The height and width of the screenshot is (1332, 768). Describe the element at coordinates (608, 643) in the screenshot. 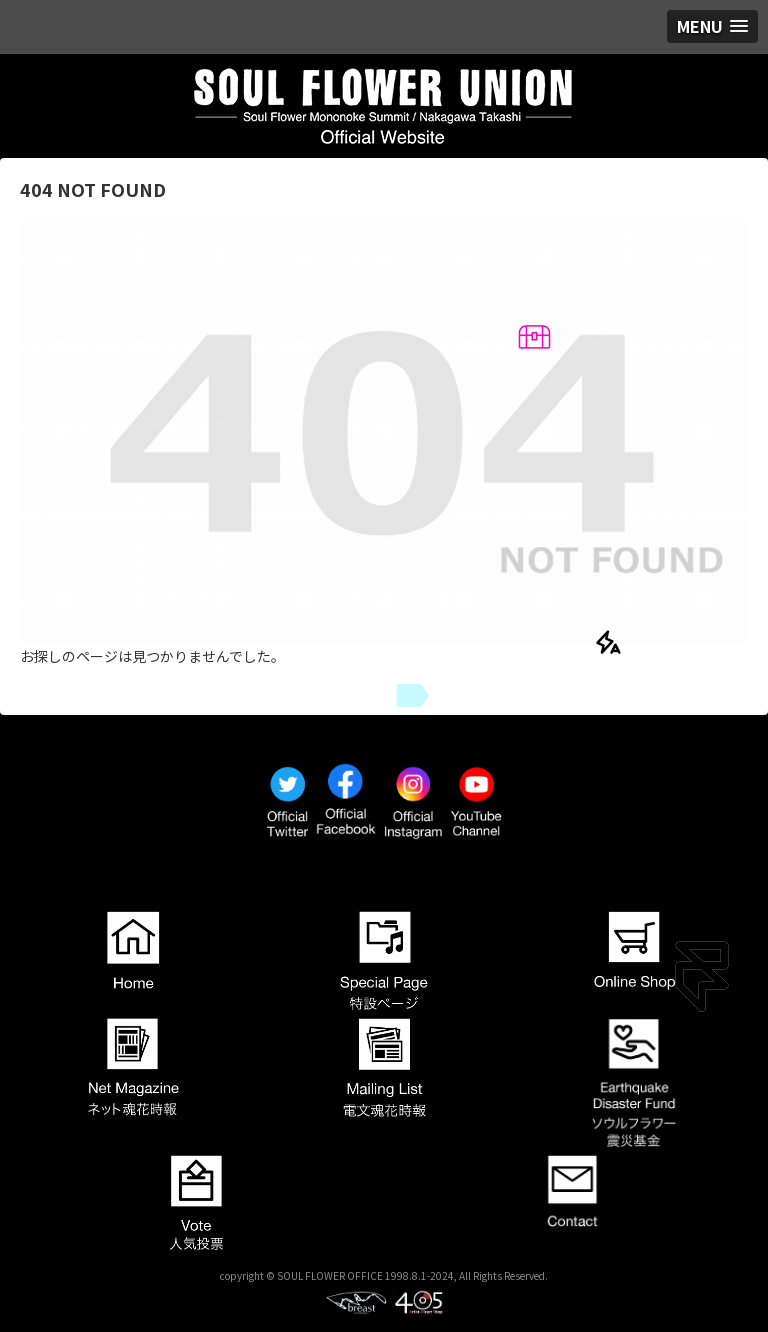

I see `auto-enhance or quick optimize content` at that location.